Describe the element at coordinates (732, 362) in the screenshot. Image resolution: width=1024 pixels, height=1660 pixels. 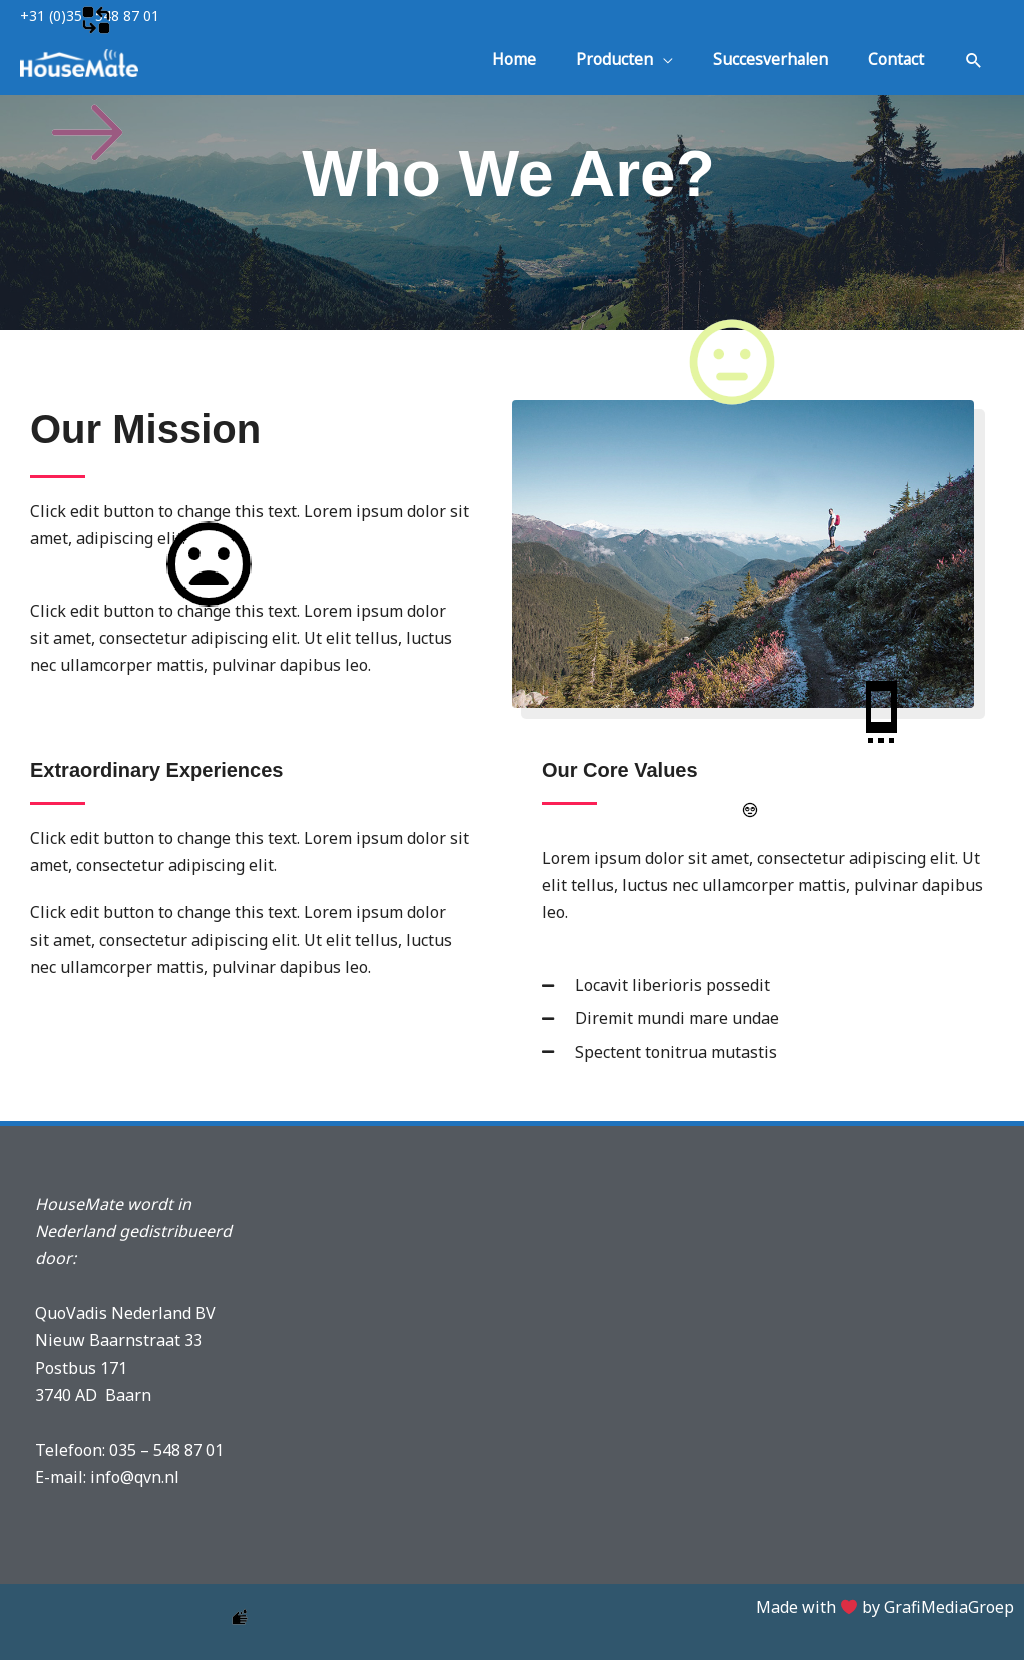
I see `rate experience as neutral or average` at that location.